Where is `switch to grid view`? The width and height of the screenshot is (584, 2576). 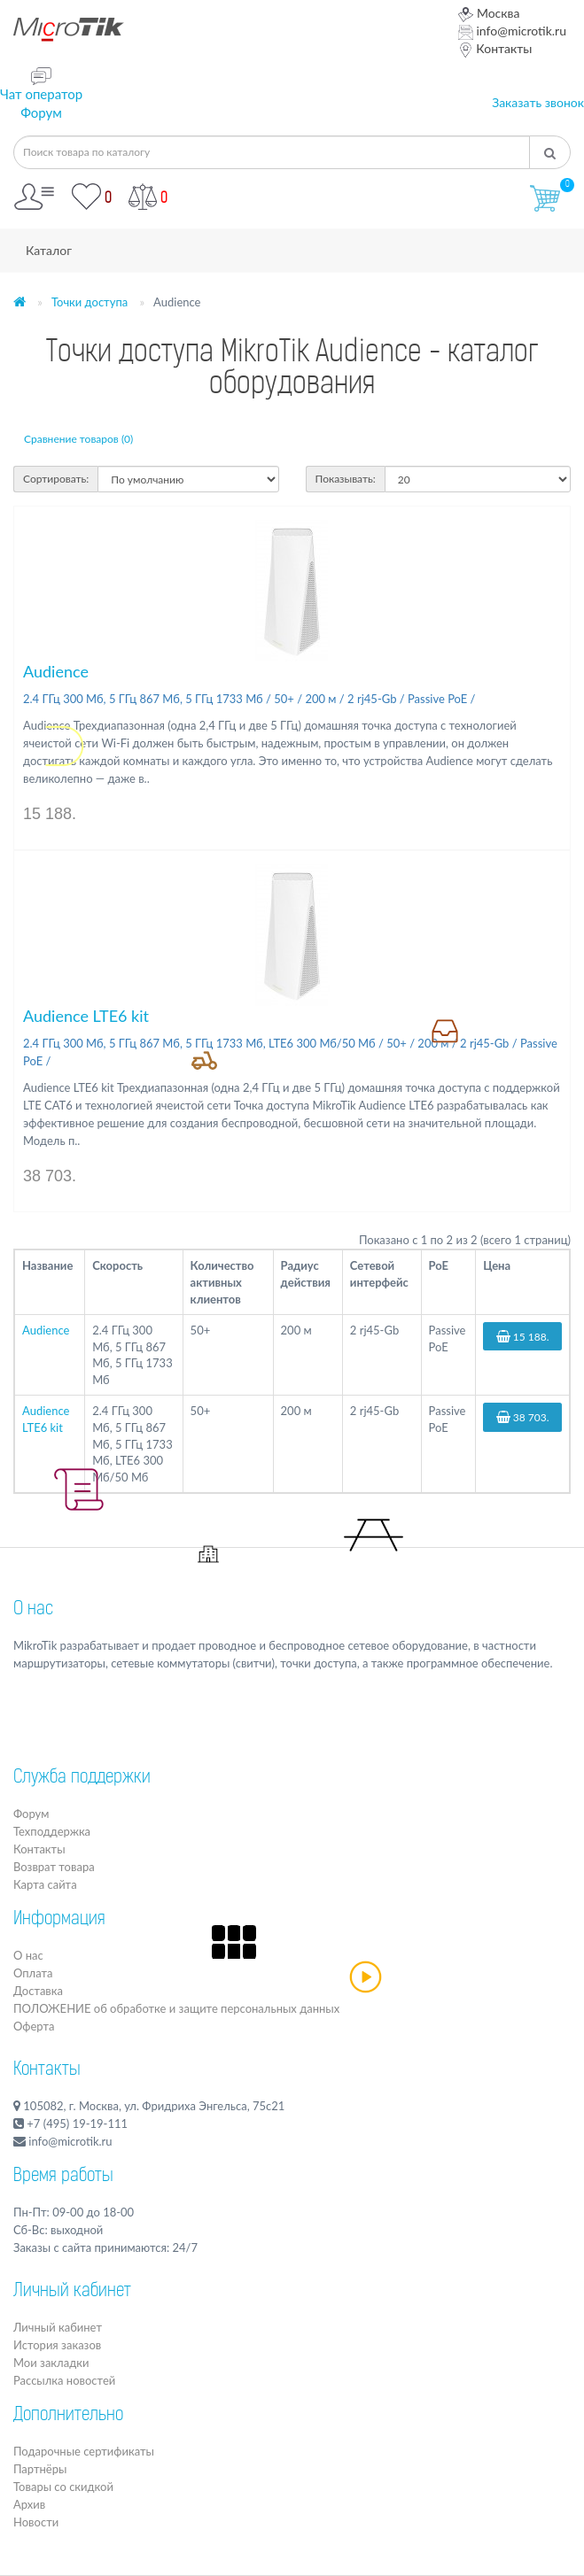
switch to grid view is located at coordinates (232, 1943).